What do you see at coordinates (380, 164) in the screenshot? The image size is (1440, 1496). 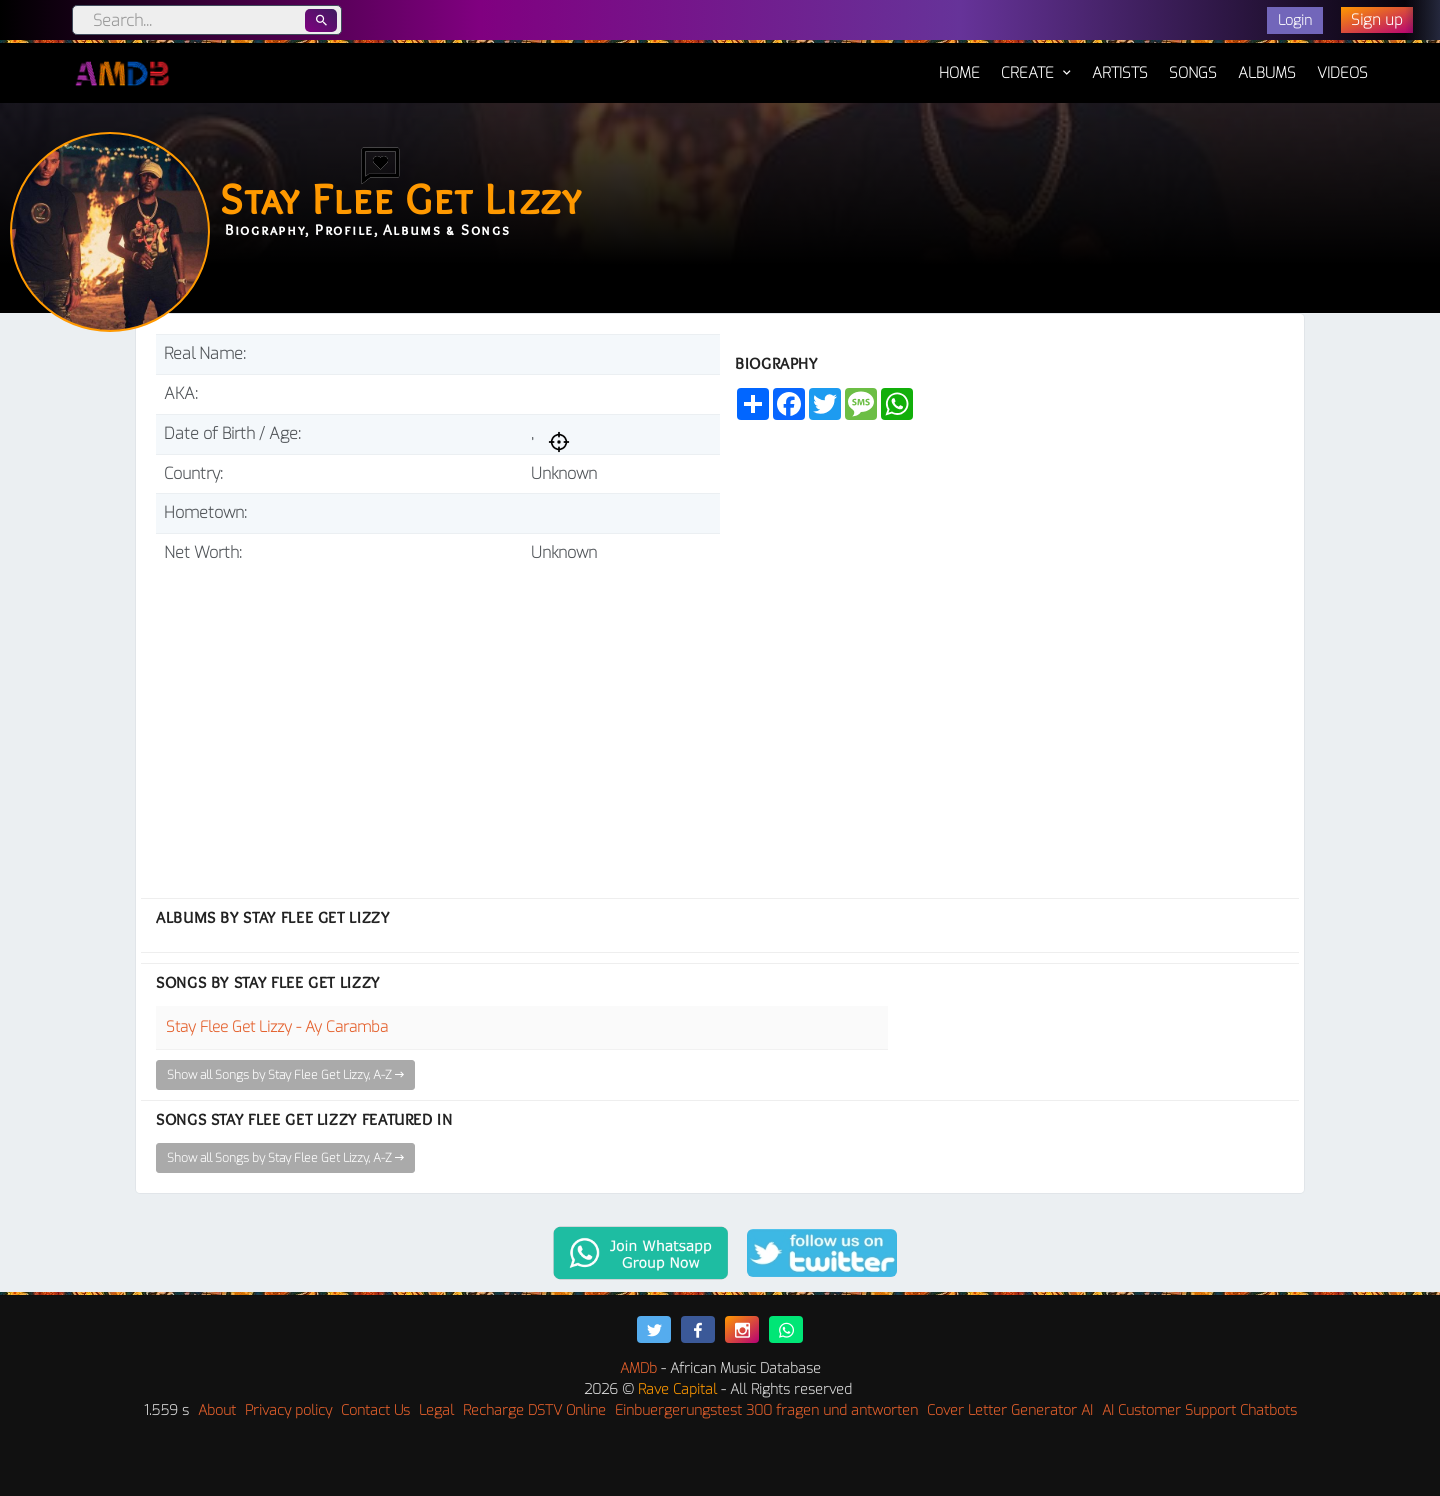 I see `open favorite conversations` at bounding box center [380, 164].